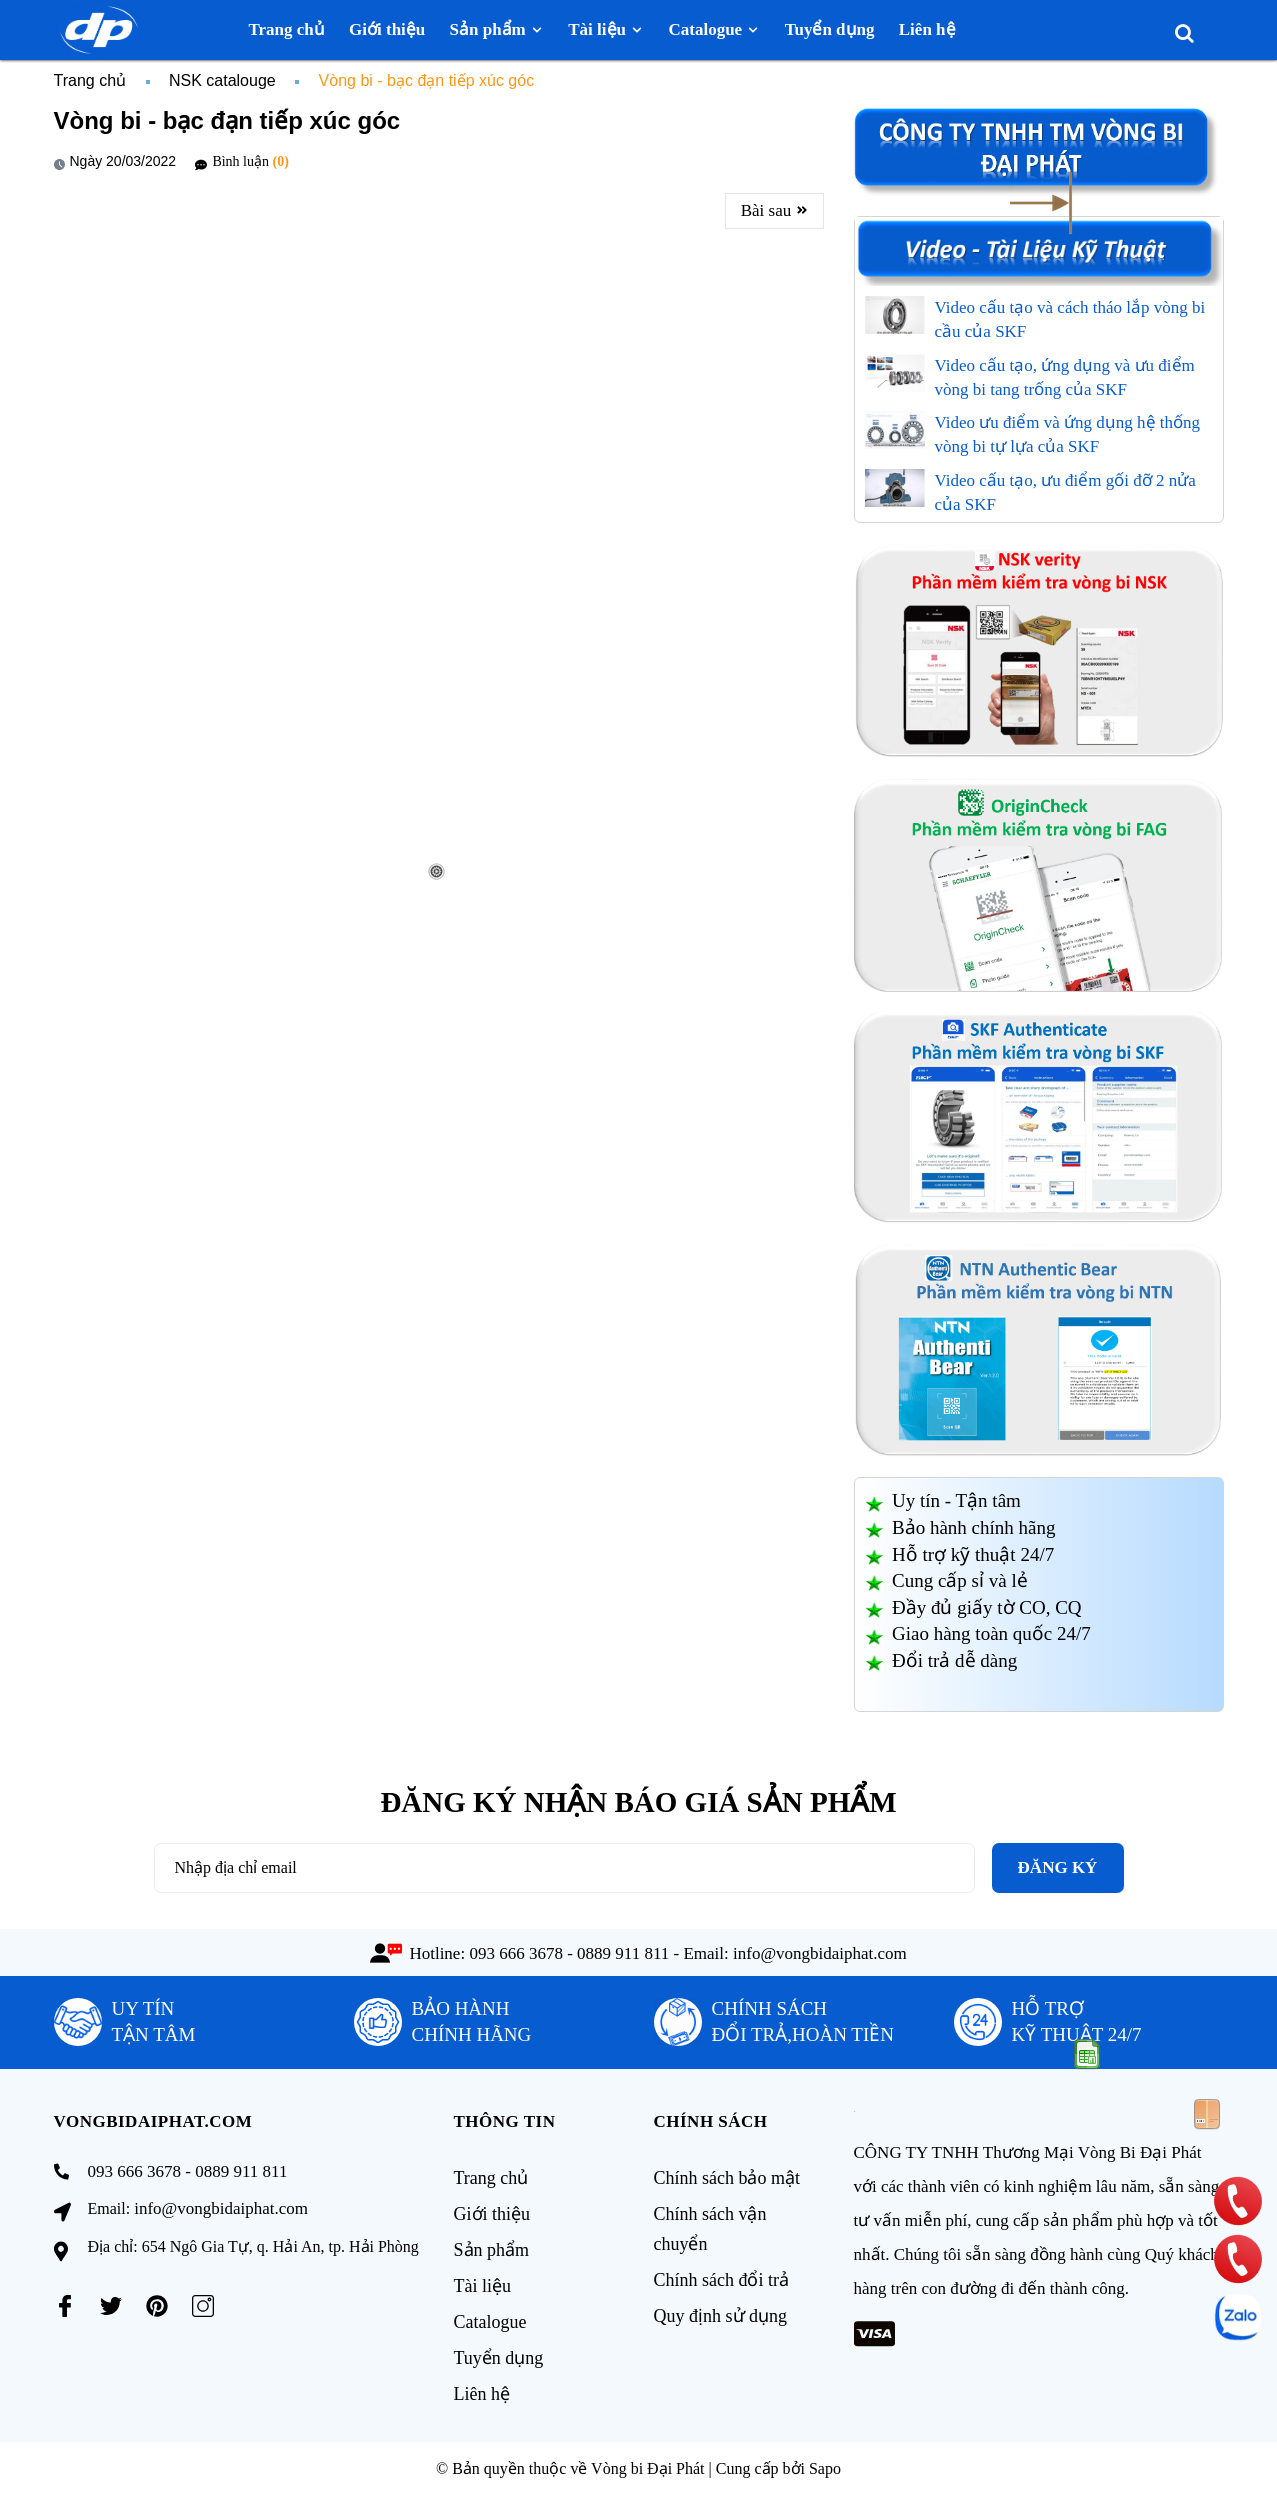 This screenshot has width=1277, height=2496. I want to click on libreoffice calc spreadsheet template file, so click(1087, 2054).